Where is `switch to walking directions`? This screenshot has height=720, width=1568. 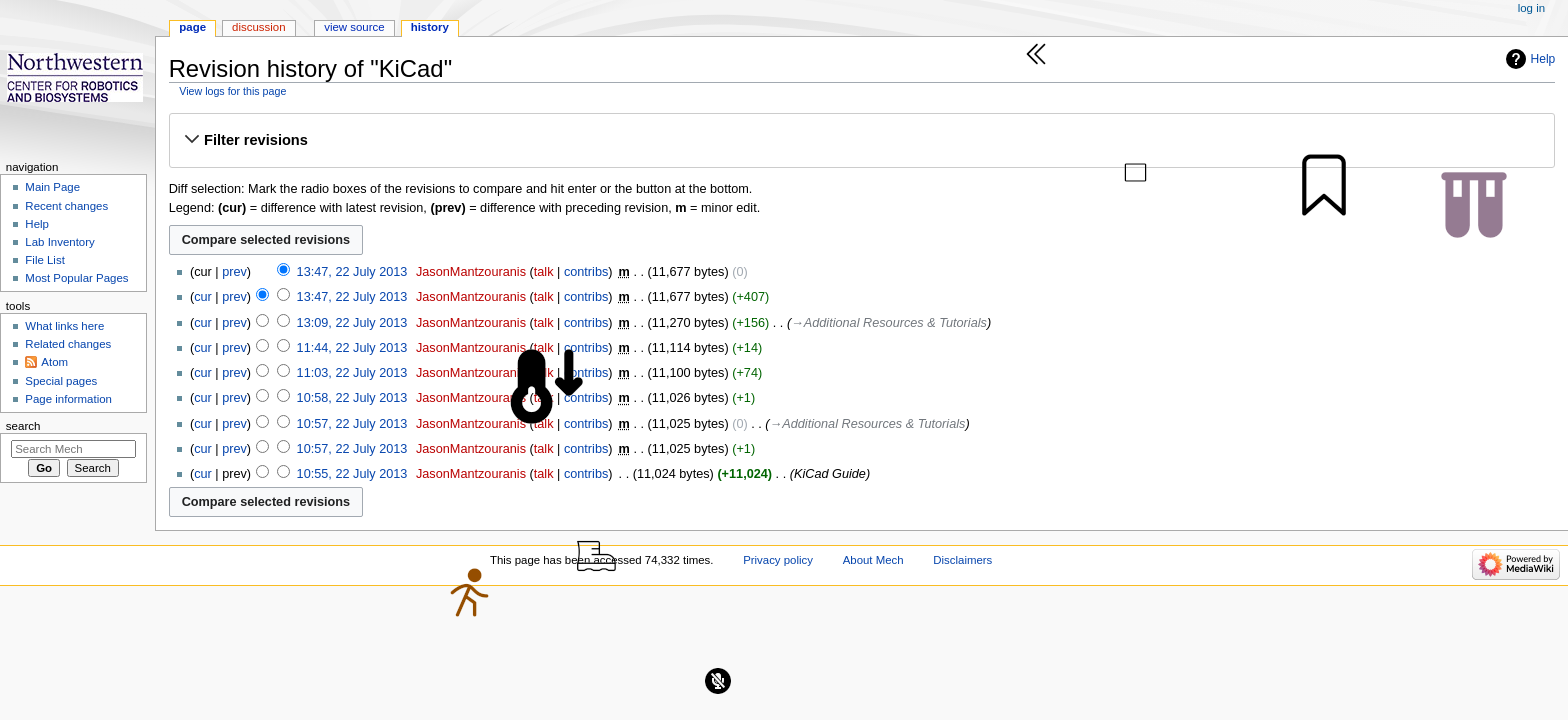 switch to walking directions is located at coordinates (469, 592).